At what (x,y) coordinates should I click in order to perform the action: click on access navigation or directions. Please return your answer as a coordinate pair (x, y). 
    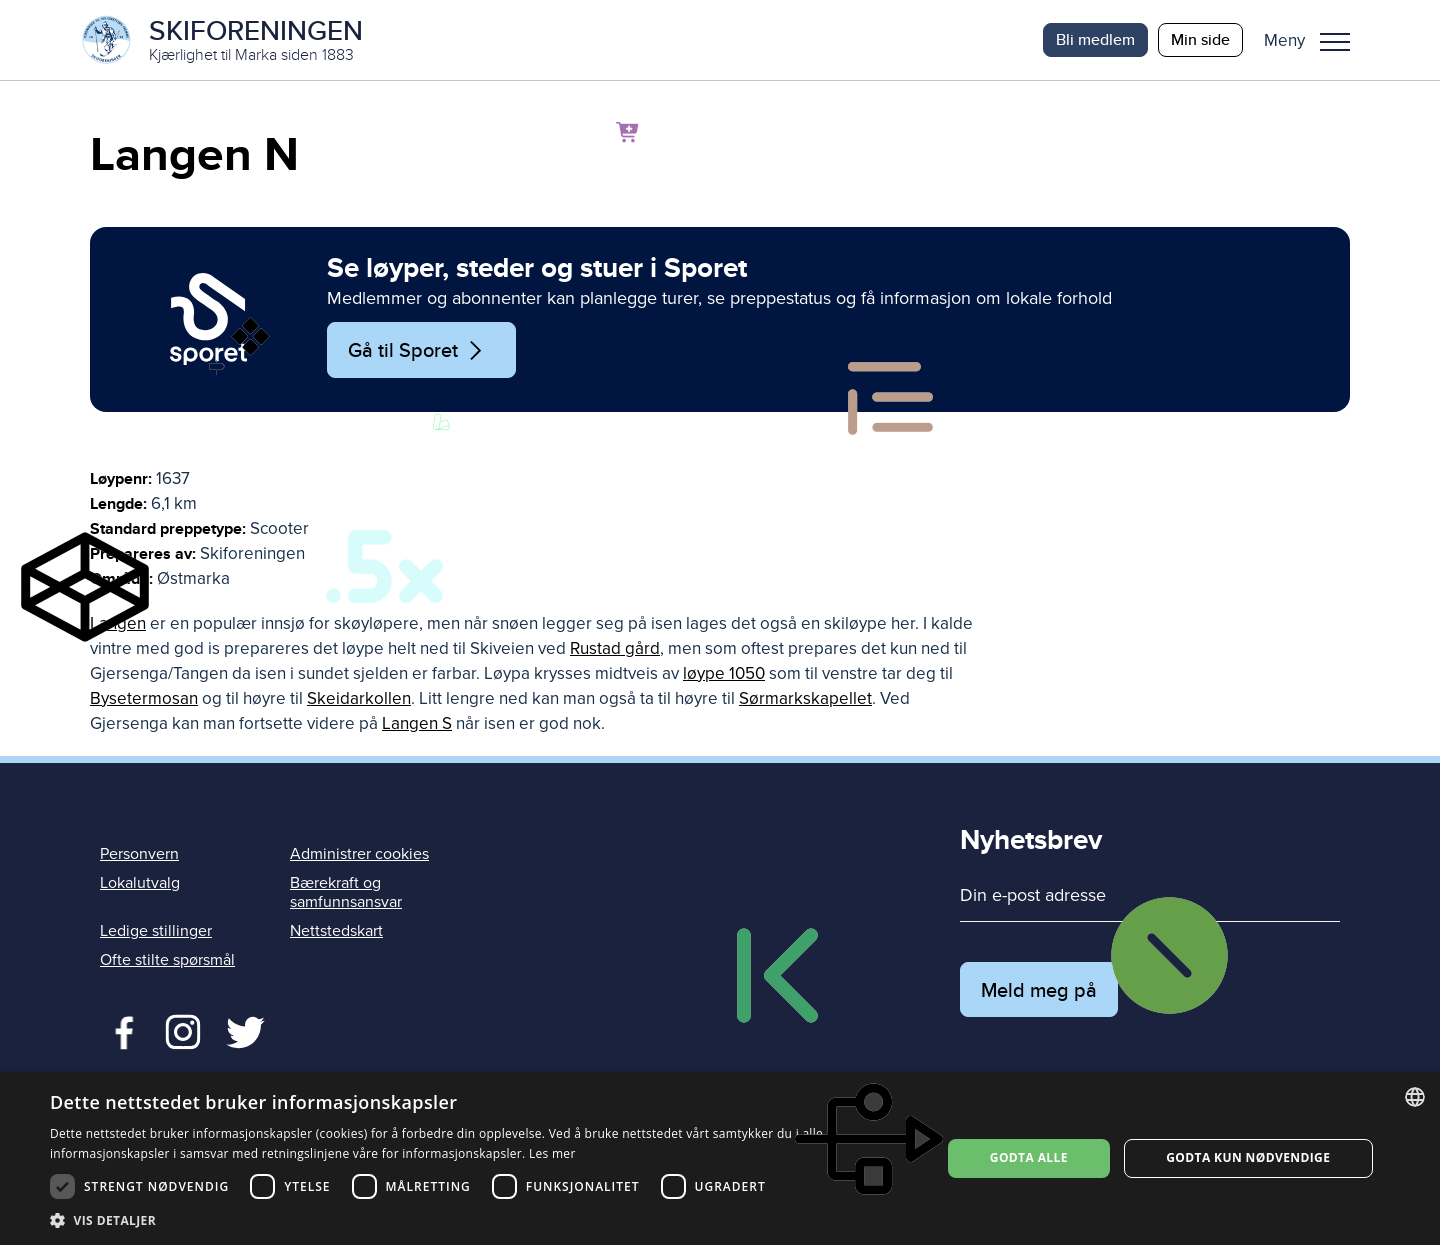
    Looking at the image, I should click on (216, 367).